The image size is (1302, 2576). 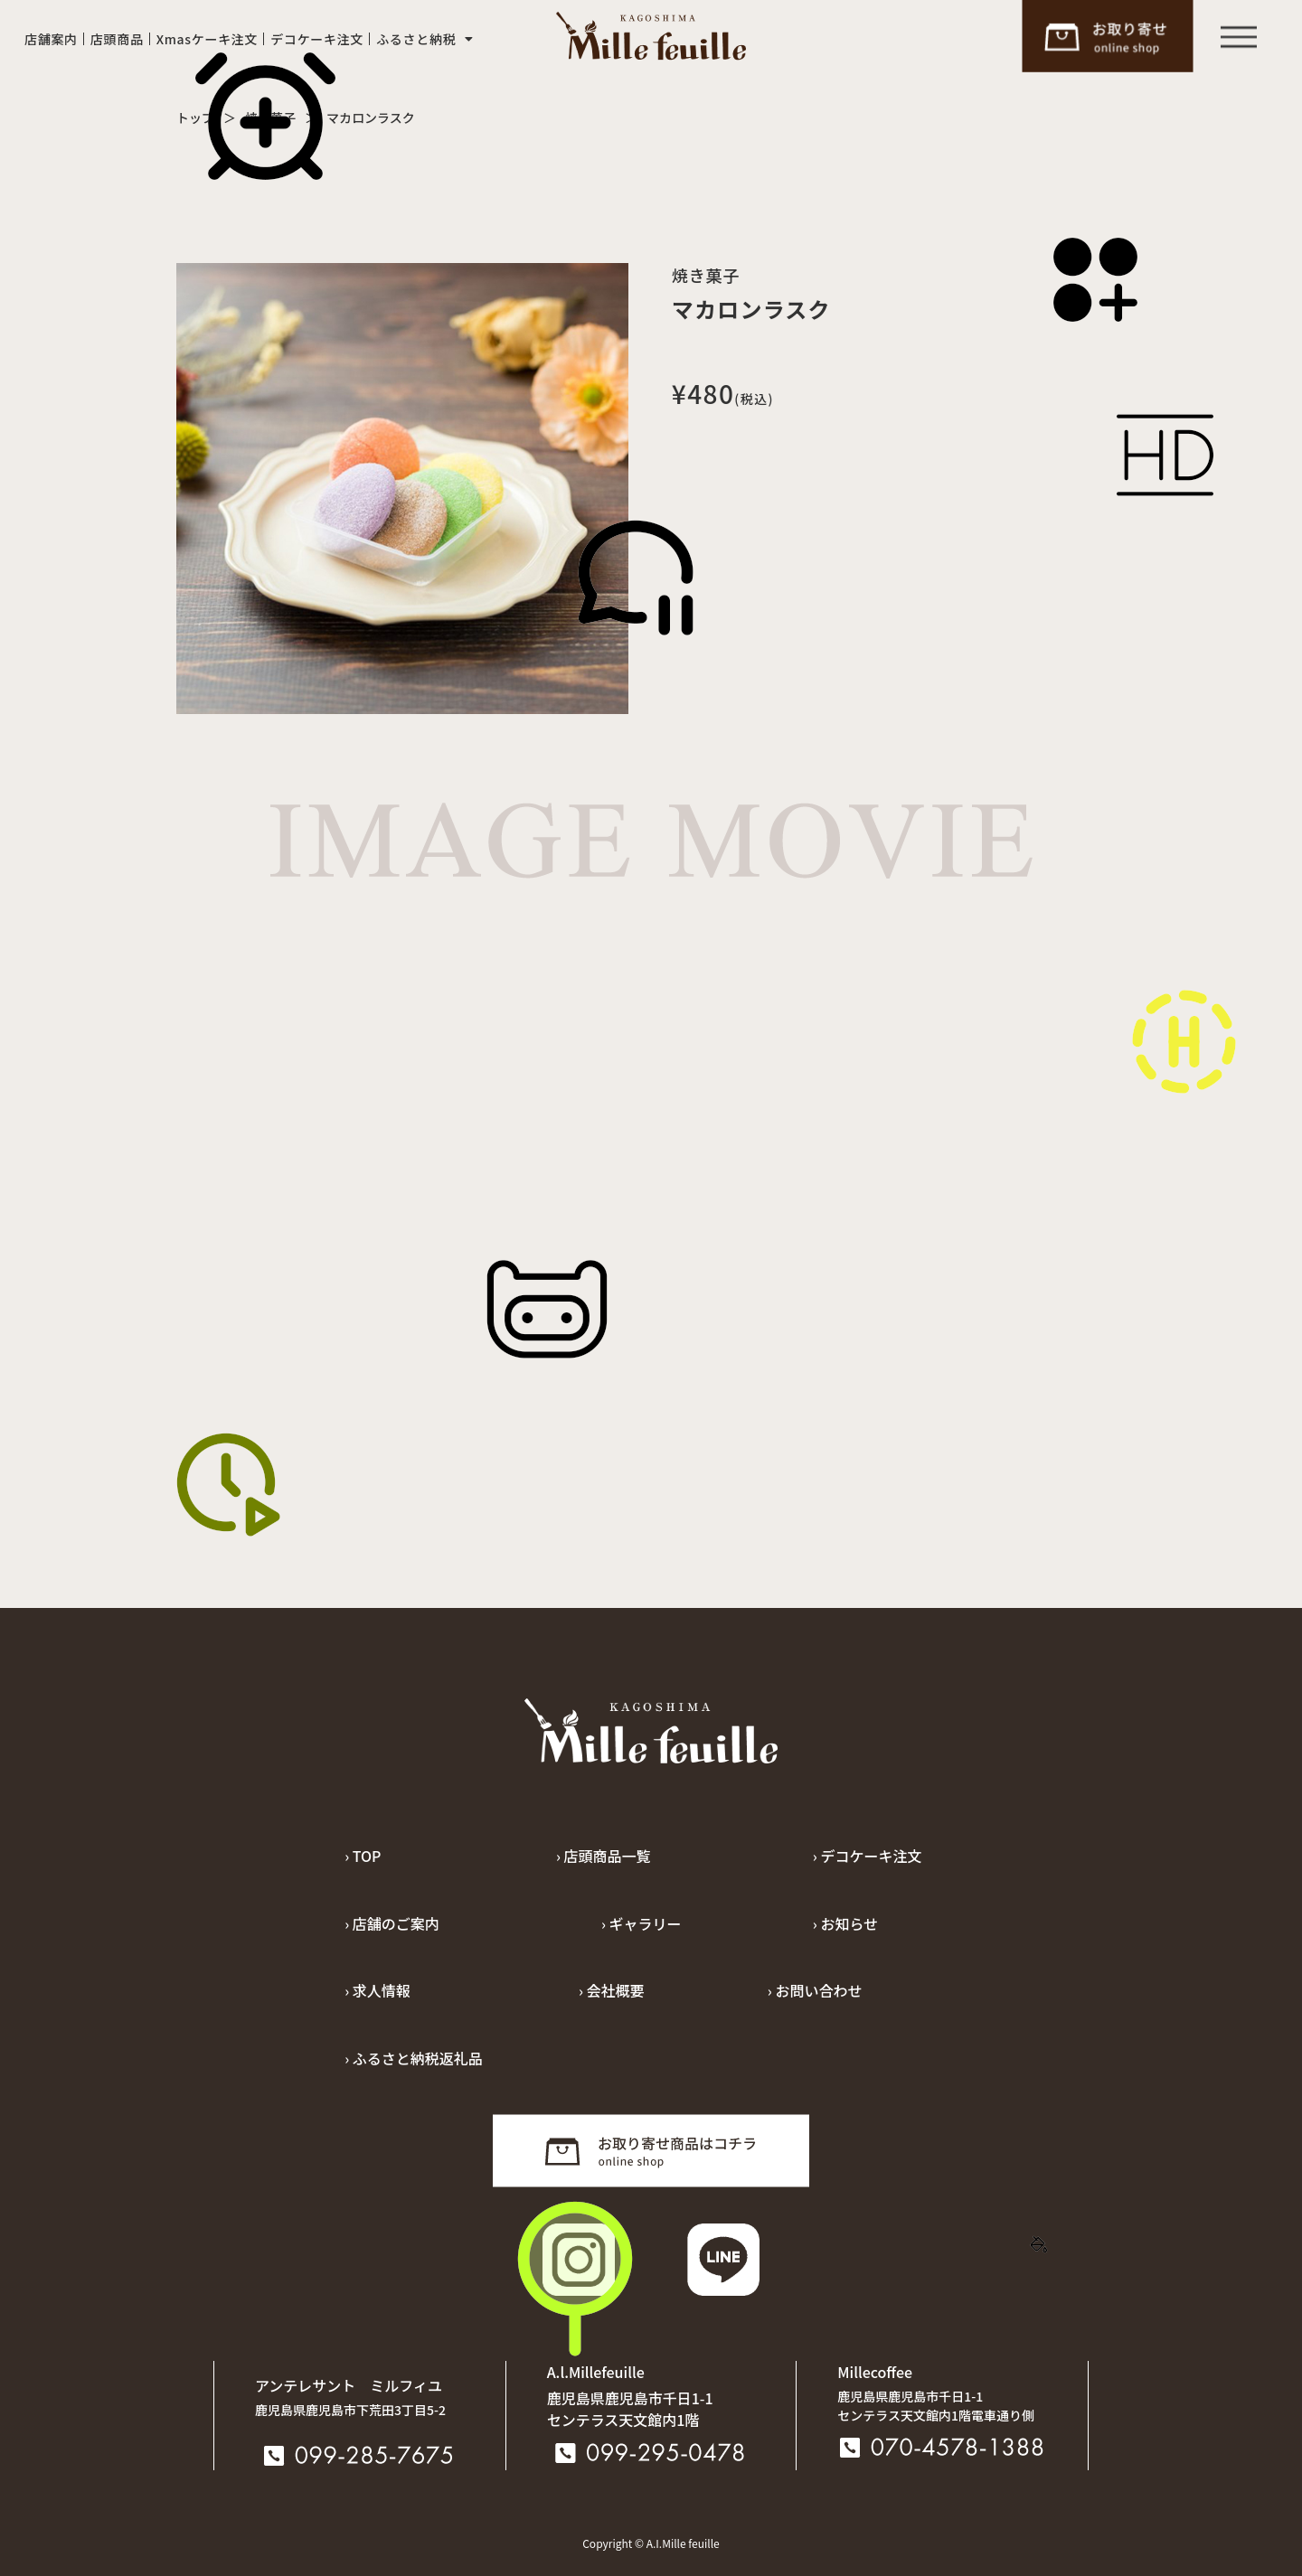 What do you see at coordinates (1184, 1041) in the screenshot?
I see `indicates a helipad or helicopter landing zone` at bounding box center [1184, 1041].